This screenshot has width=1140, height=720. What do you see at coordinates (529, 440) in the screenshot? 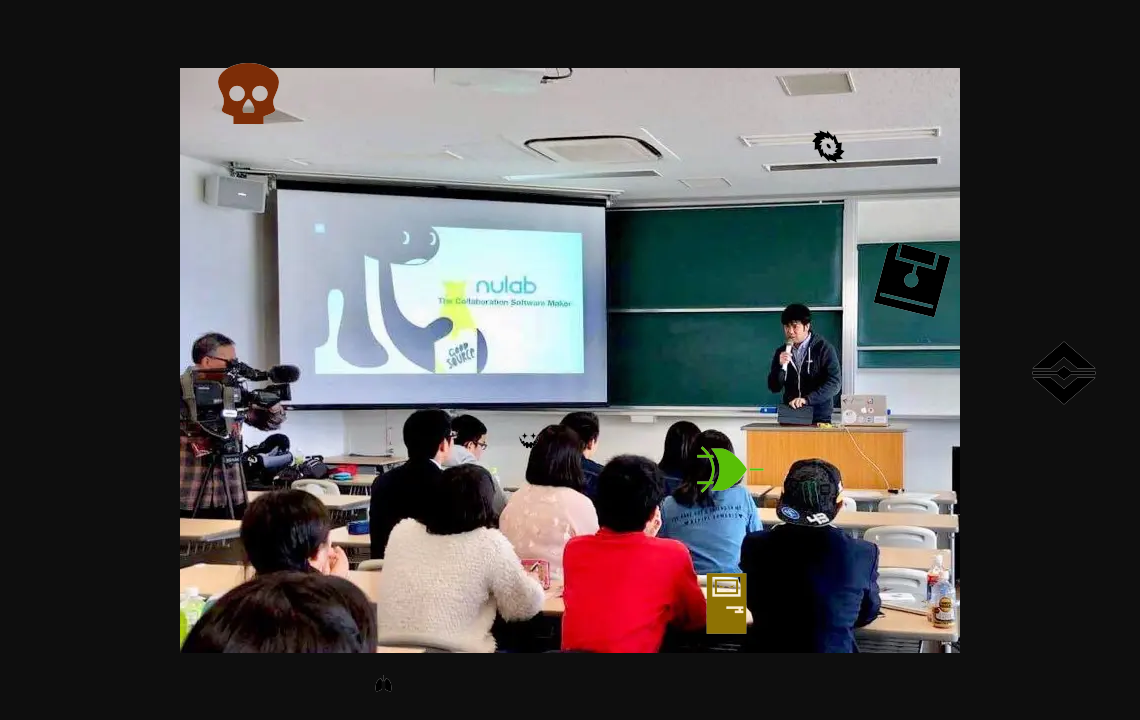
I see `indicates a delighted or excited mood` at bounding box center [529, 440].